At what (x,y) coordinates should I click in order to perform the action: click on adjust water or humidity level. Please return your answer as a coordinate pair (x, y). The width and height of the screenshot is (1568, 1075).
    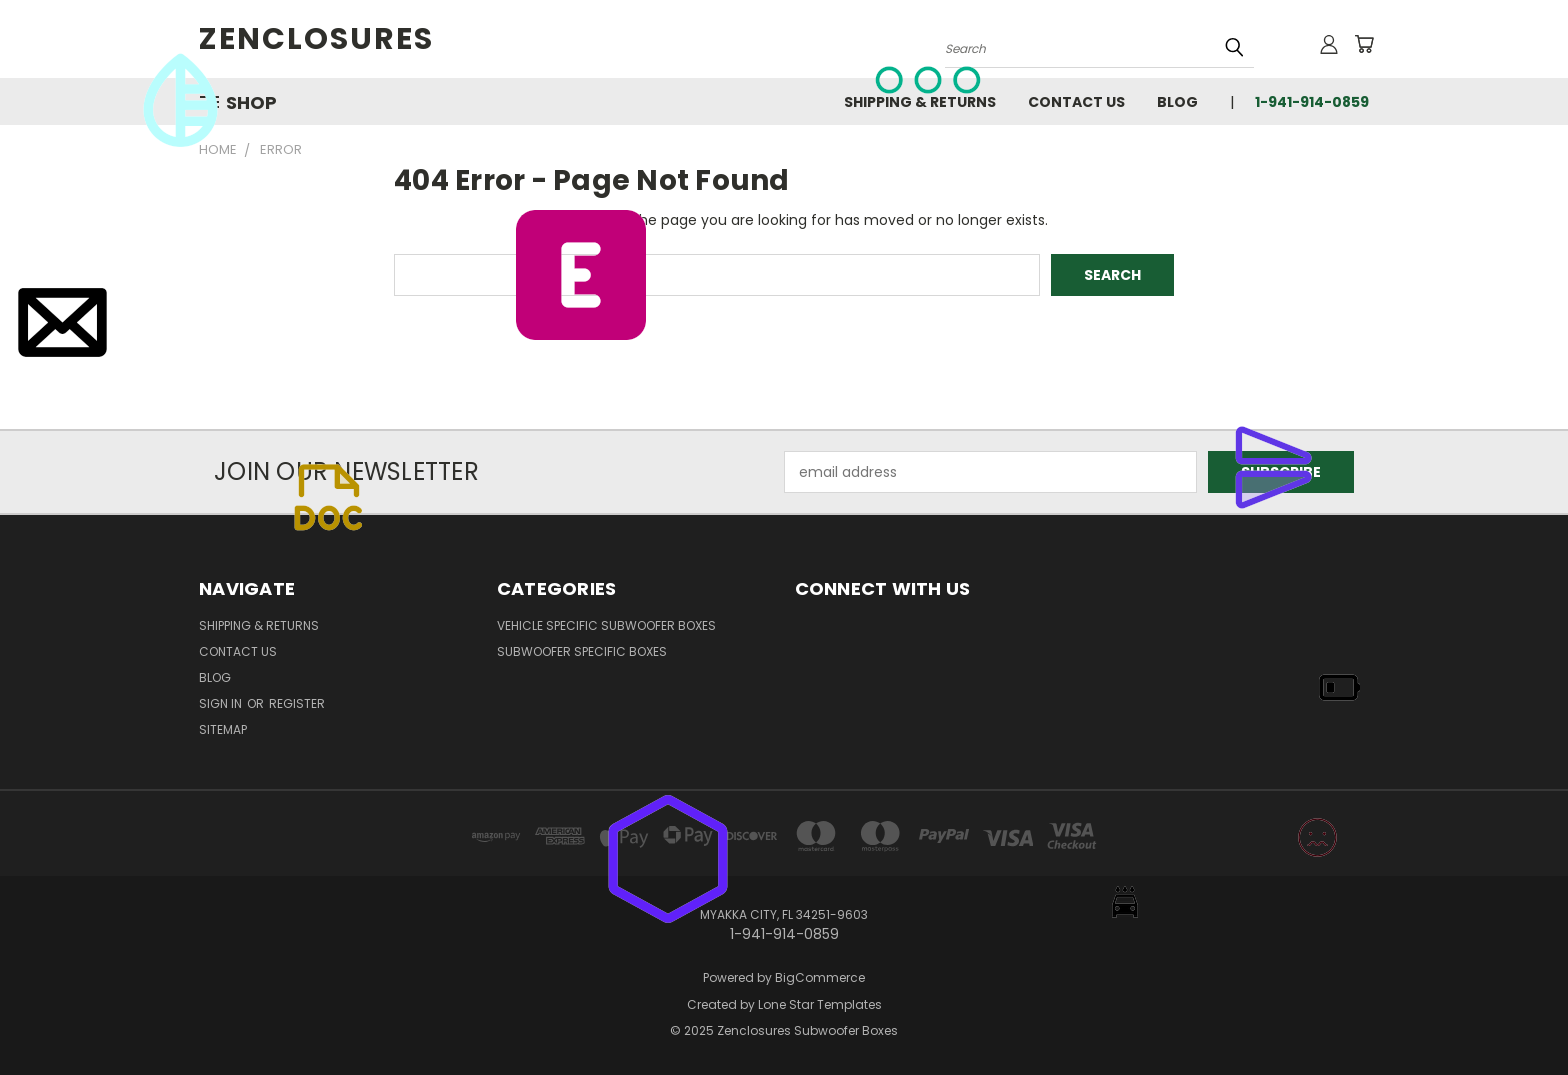
    Looking at the image, I should click on (180, 103).